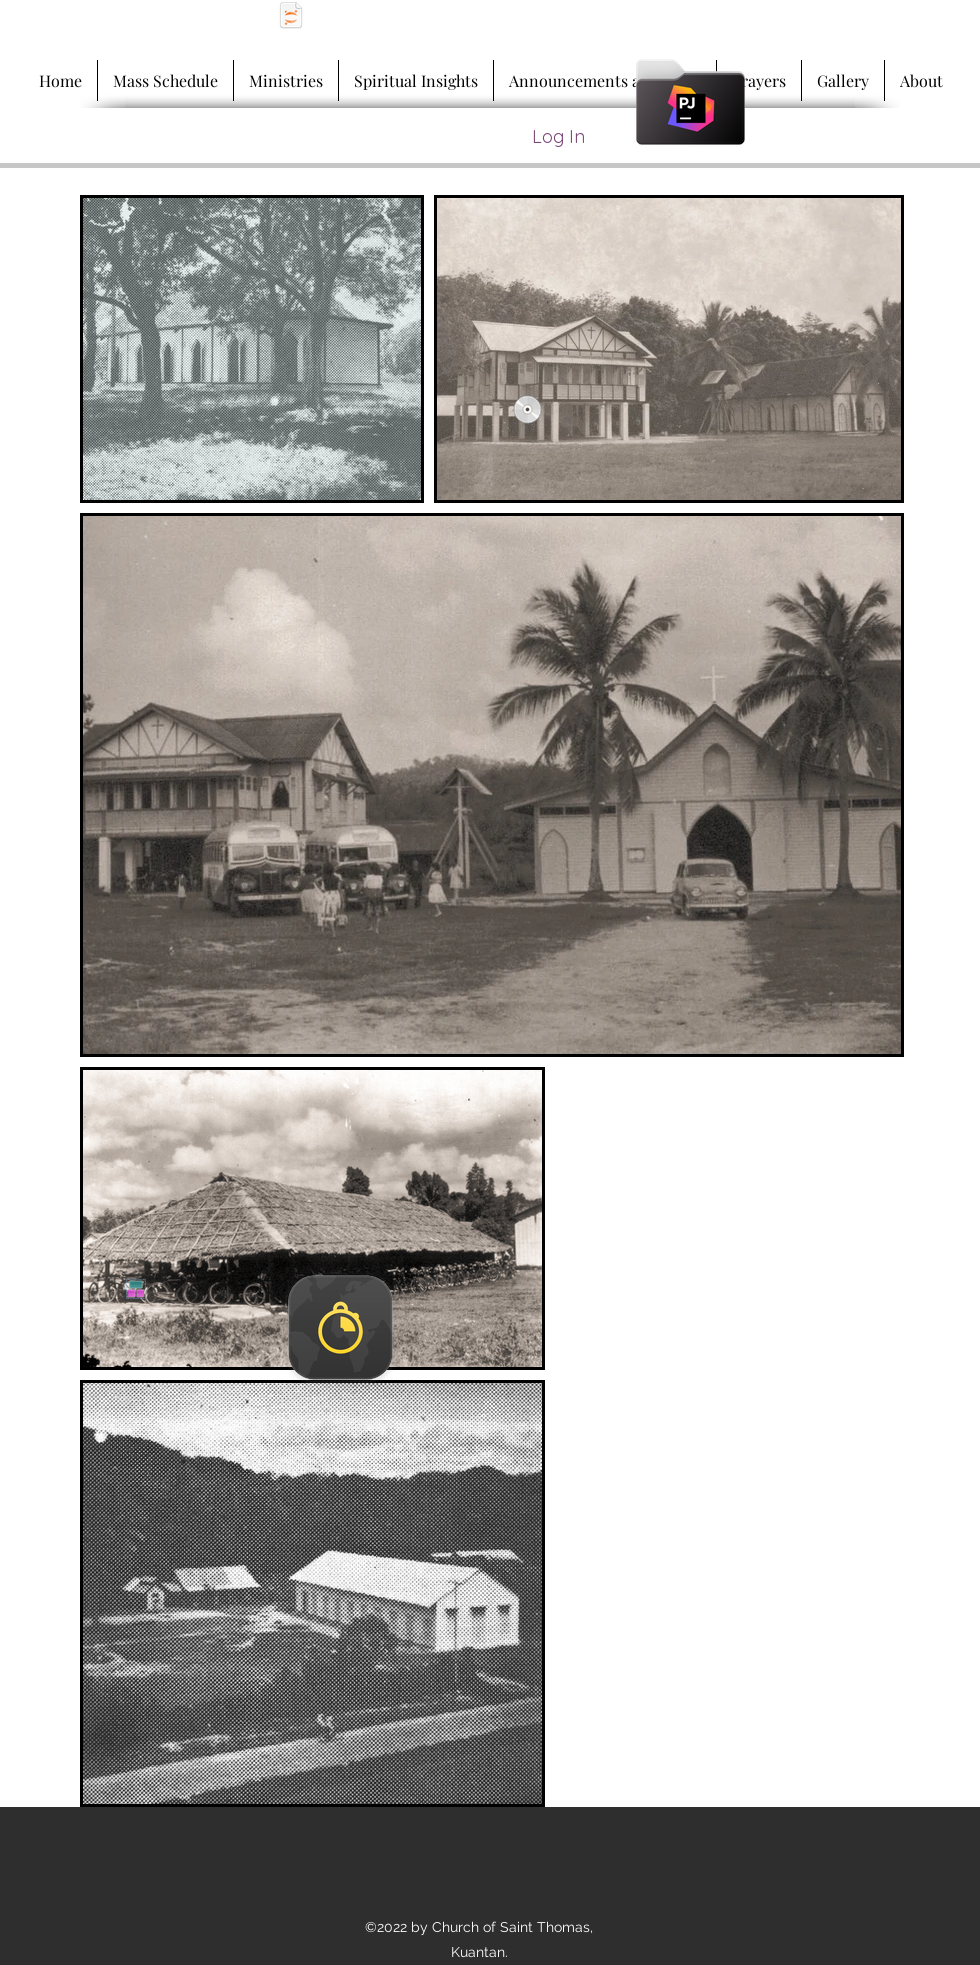 The width and height of the screenshot is (980, 1965). I want to click on open a jupyter notebook file, so click(291, 15).